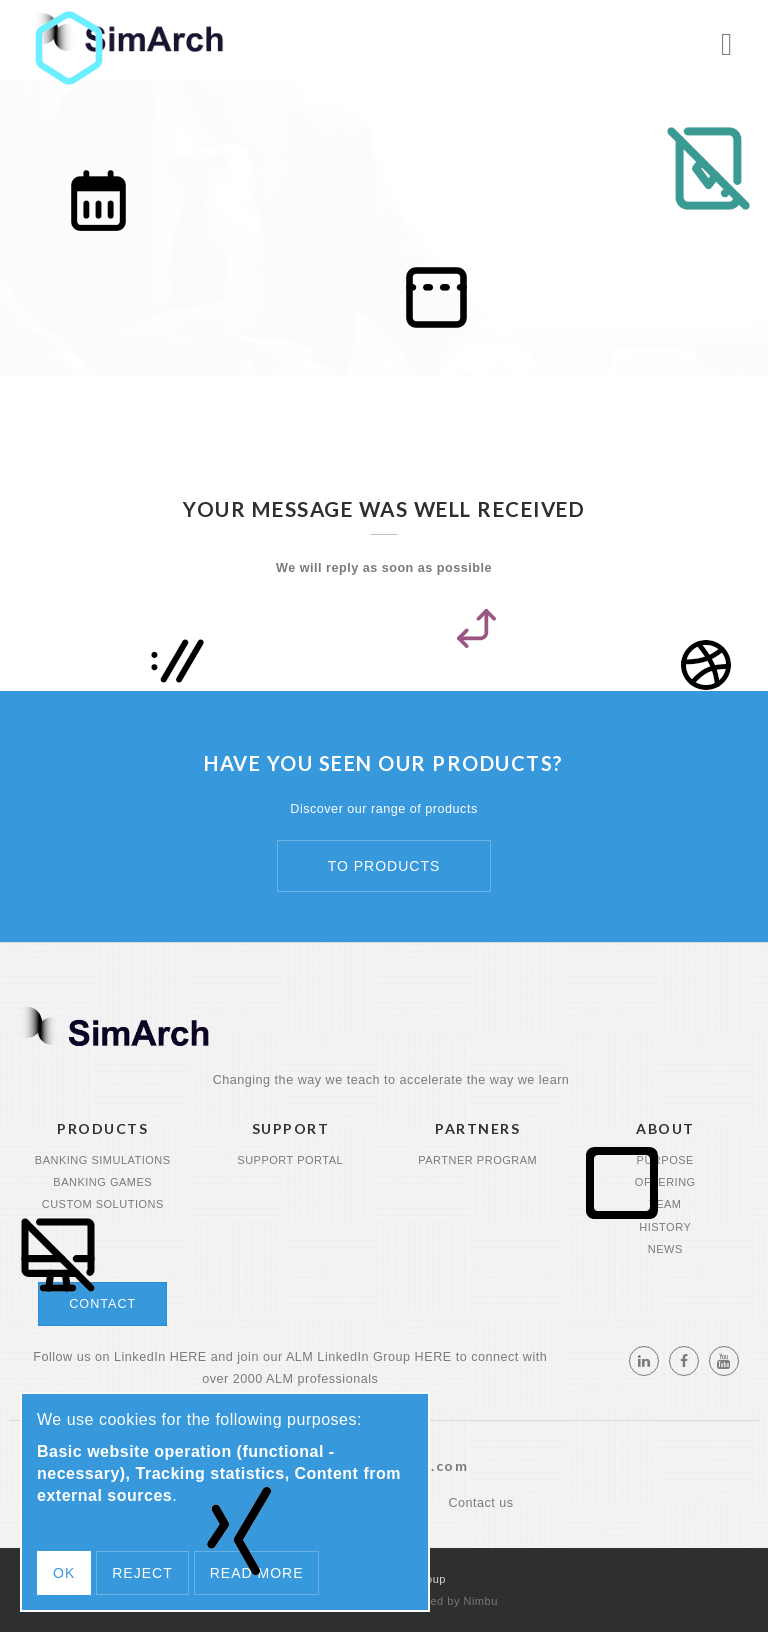  I want to click on playing cards disabled or unavailable, so click(708, 168).